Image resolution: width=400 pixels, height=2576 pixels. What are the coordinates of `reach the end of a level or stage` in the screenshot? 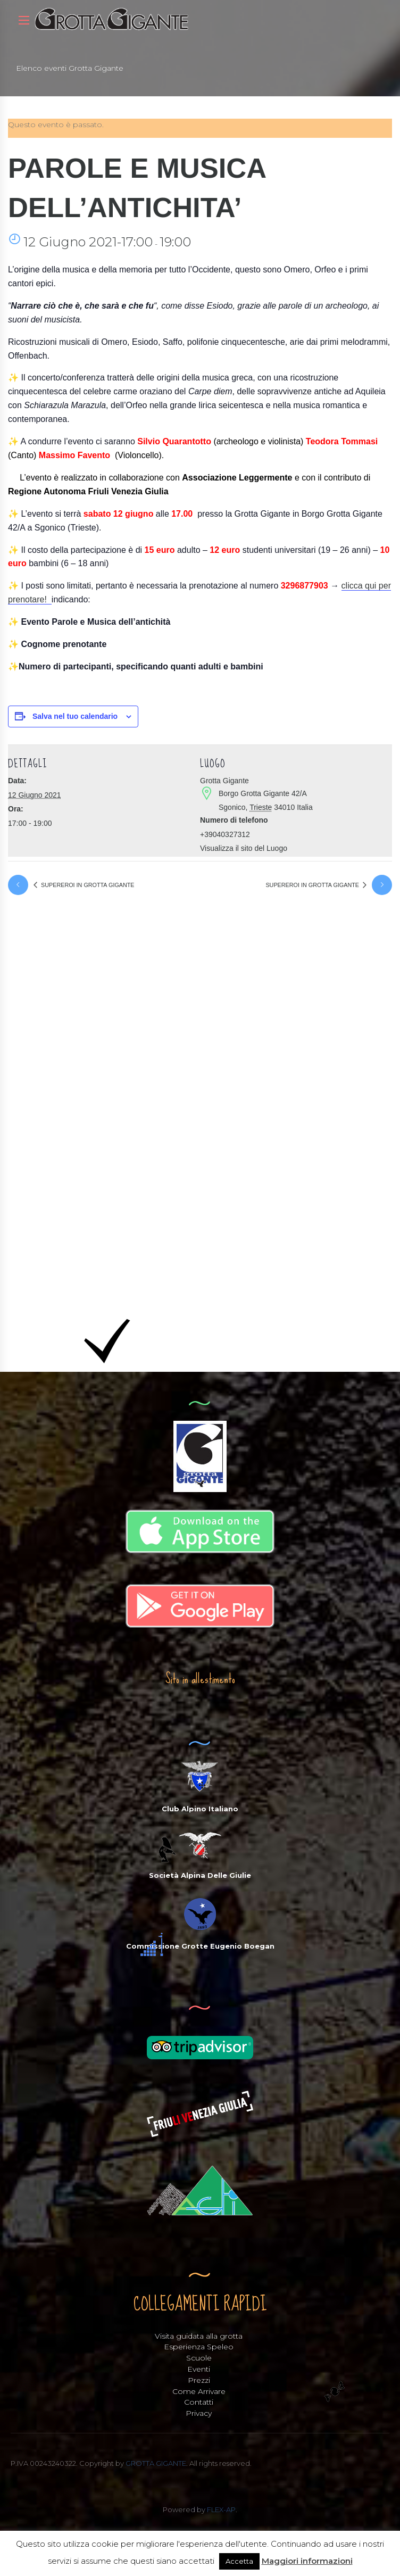 It's located at (152, 1944).